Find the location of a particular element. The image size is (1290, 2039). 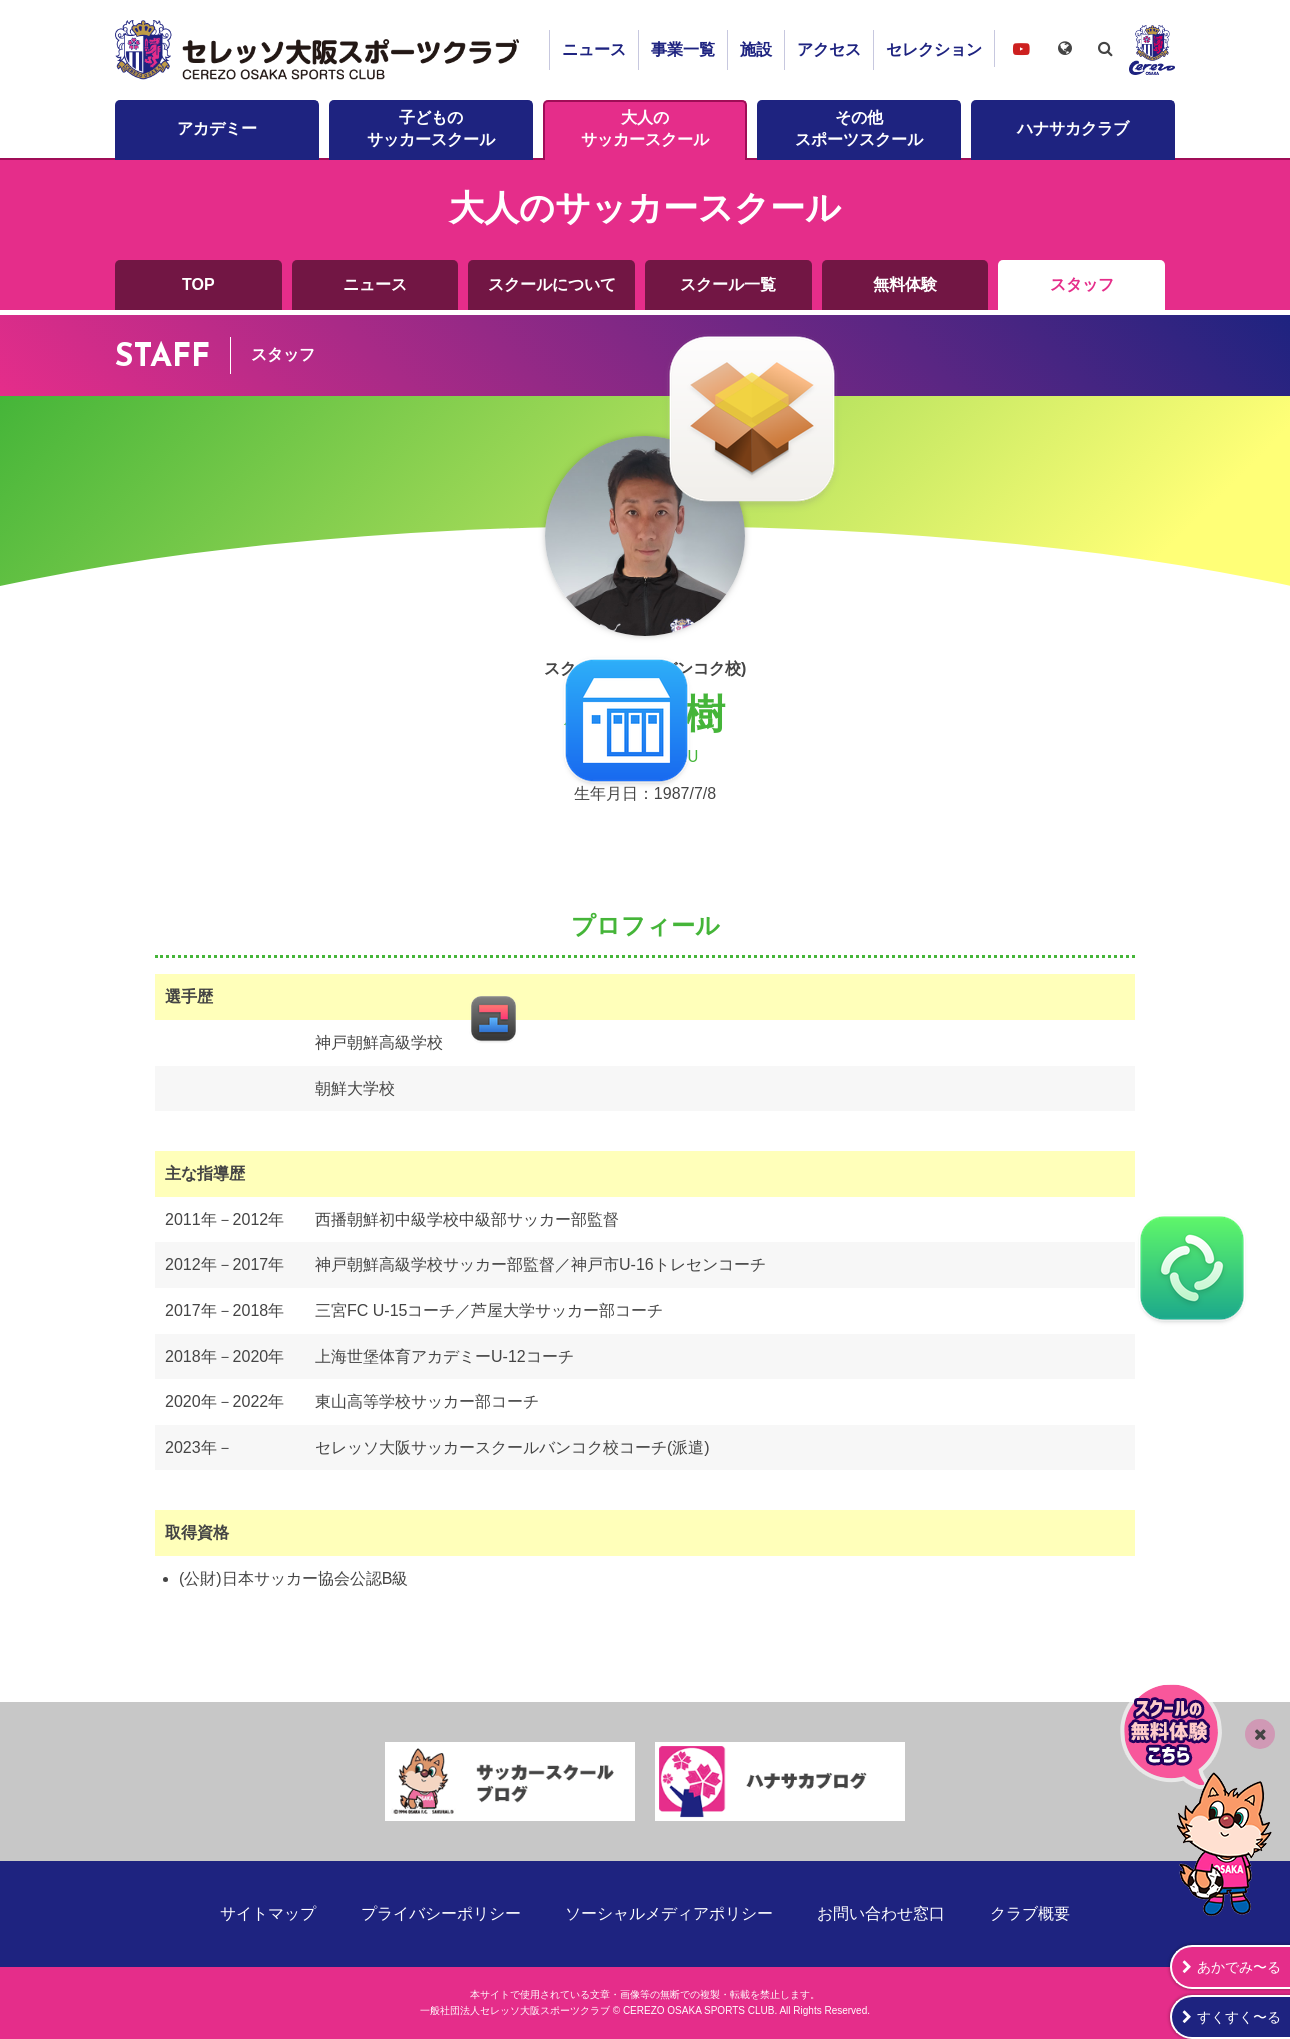

launch quadrapassel tetris-style puzzle game is located at coordinates (493, 1018).